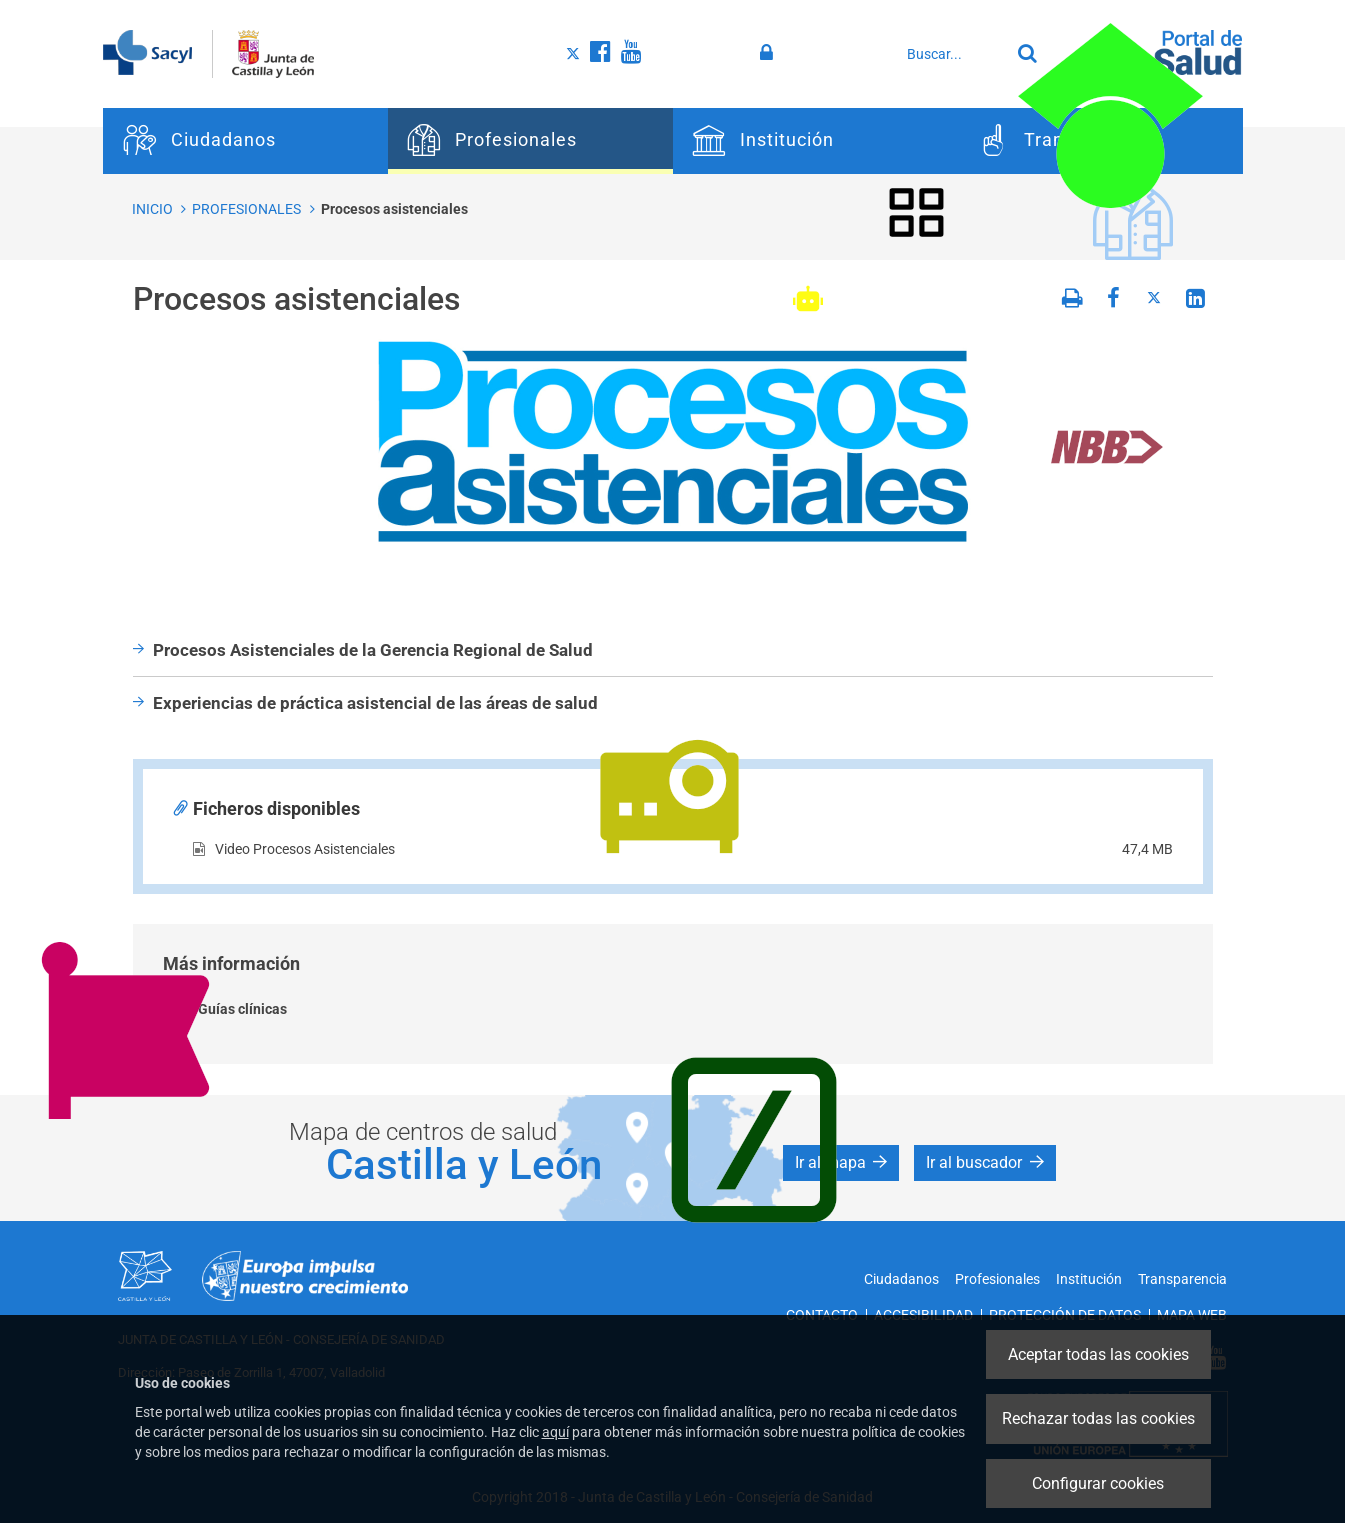 The height and width of the screenshot is (1523, 1345). What do you see at coordinates (125, 1030) in the screenshot?
I see `font awesome brand logo` at bounding box center [125, 1030].